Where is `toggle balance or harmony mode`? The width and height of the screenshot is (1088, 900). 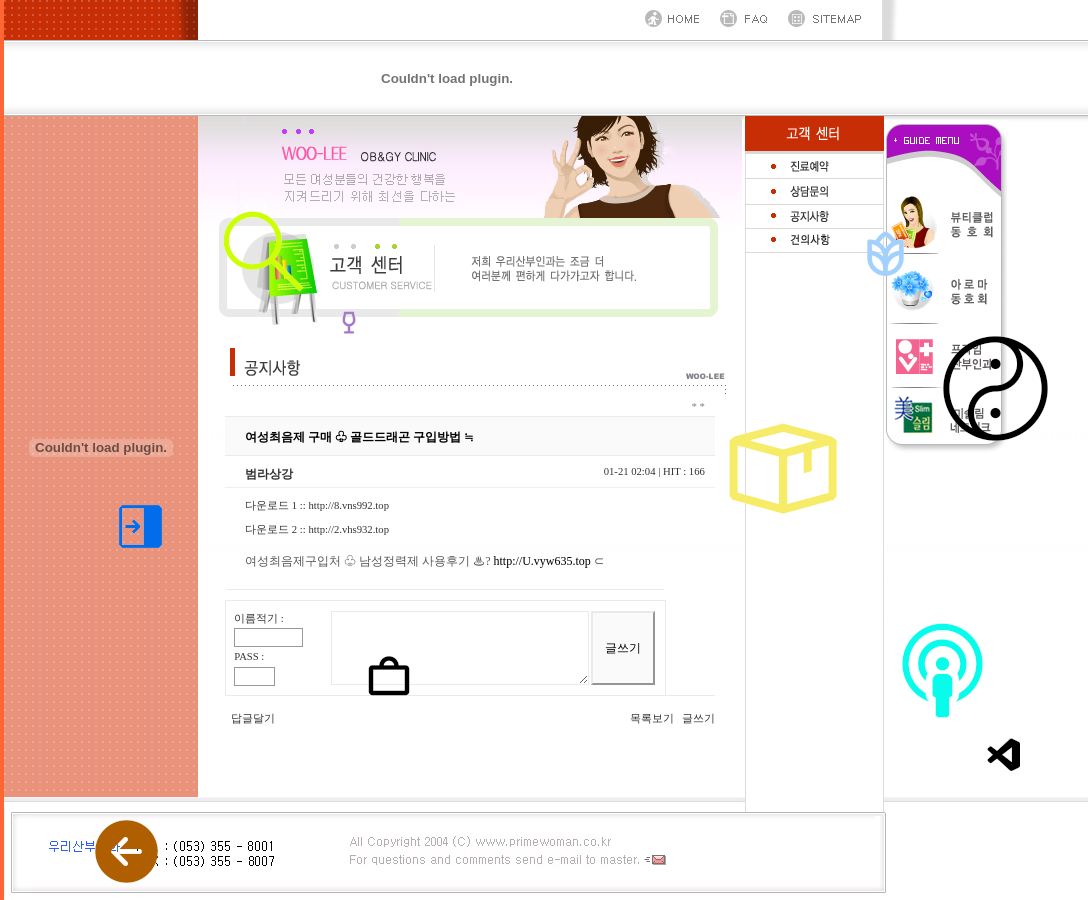 toggle balance or harmony mode is located at coordinates (995, 388).